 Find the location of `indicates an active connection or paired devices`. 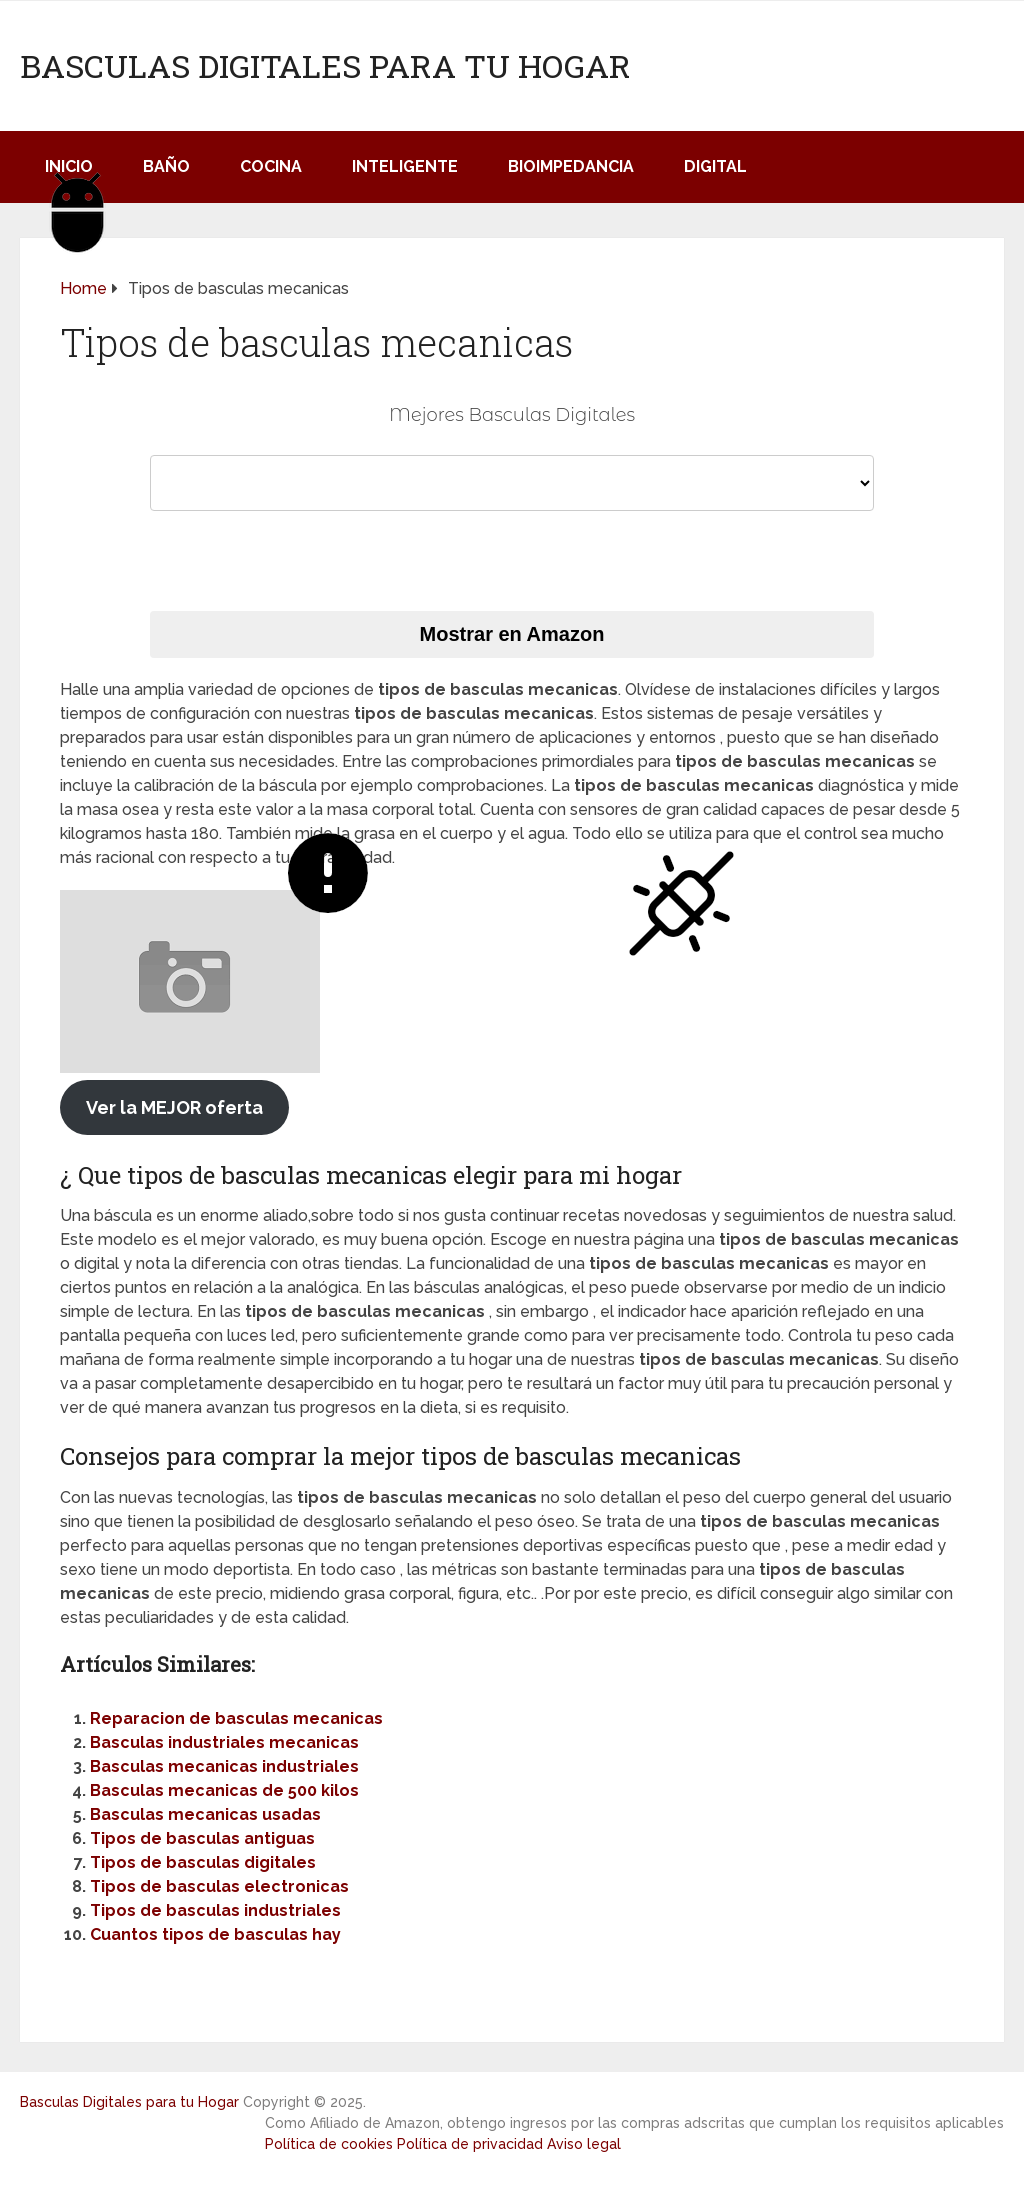

indicates an active connection or paired devices is located at coordinates (681, 903).